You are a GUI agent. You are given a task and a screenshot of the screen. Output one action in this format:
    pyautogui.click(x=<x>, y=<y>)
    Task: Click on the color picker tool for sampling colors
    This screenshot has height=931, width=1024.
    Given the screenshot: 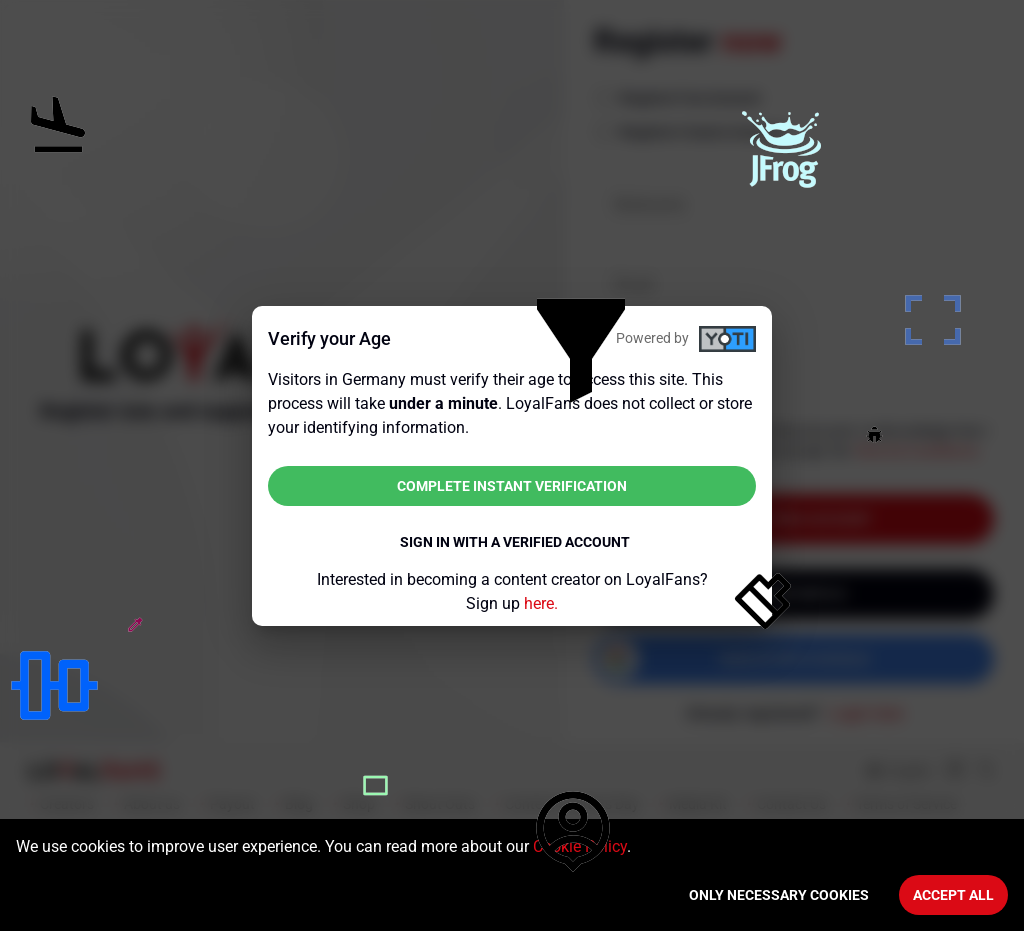 What is the action you would take?
    pyautogui.click(x=135, y=624)
    